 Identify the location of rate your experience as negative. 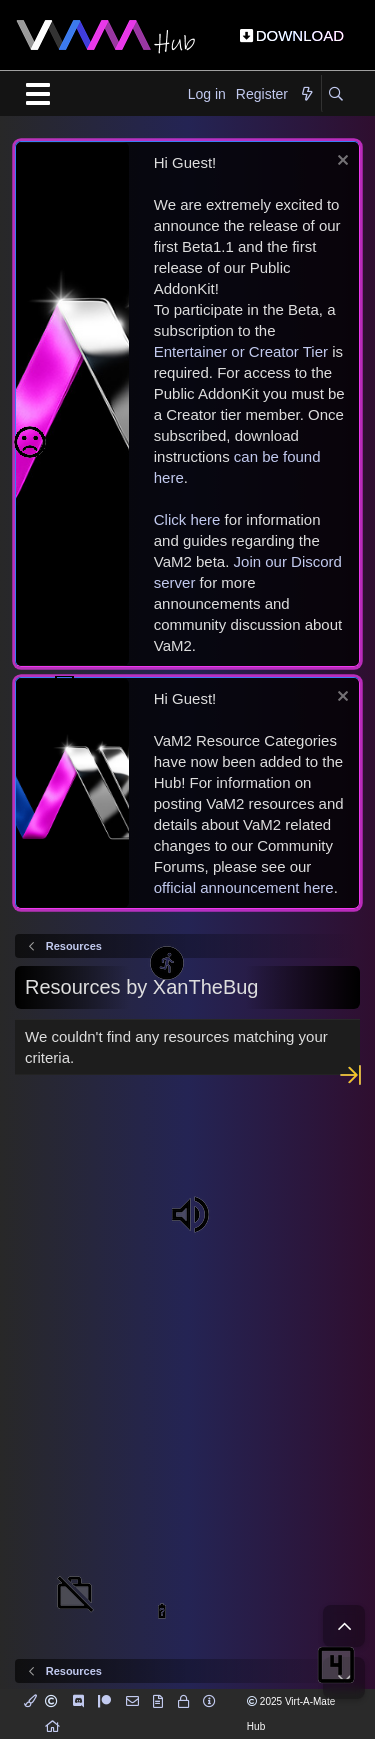
(30, 442).